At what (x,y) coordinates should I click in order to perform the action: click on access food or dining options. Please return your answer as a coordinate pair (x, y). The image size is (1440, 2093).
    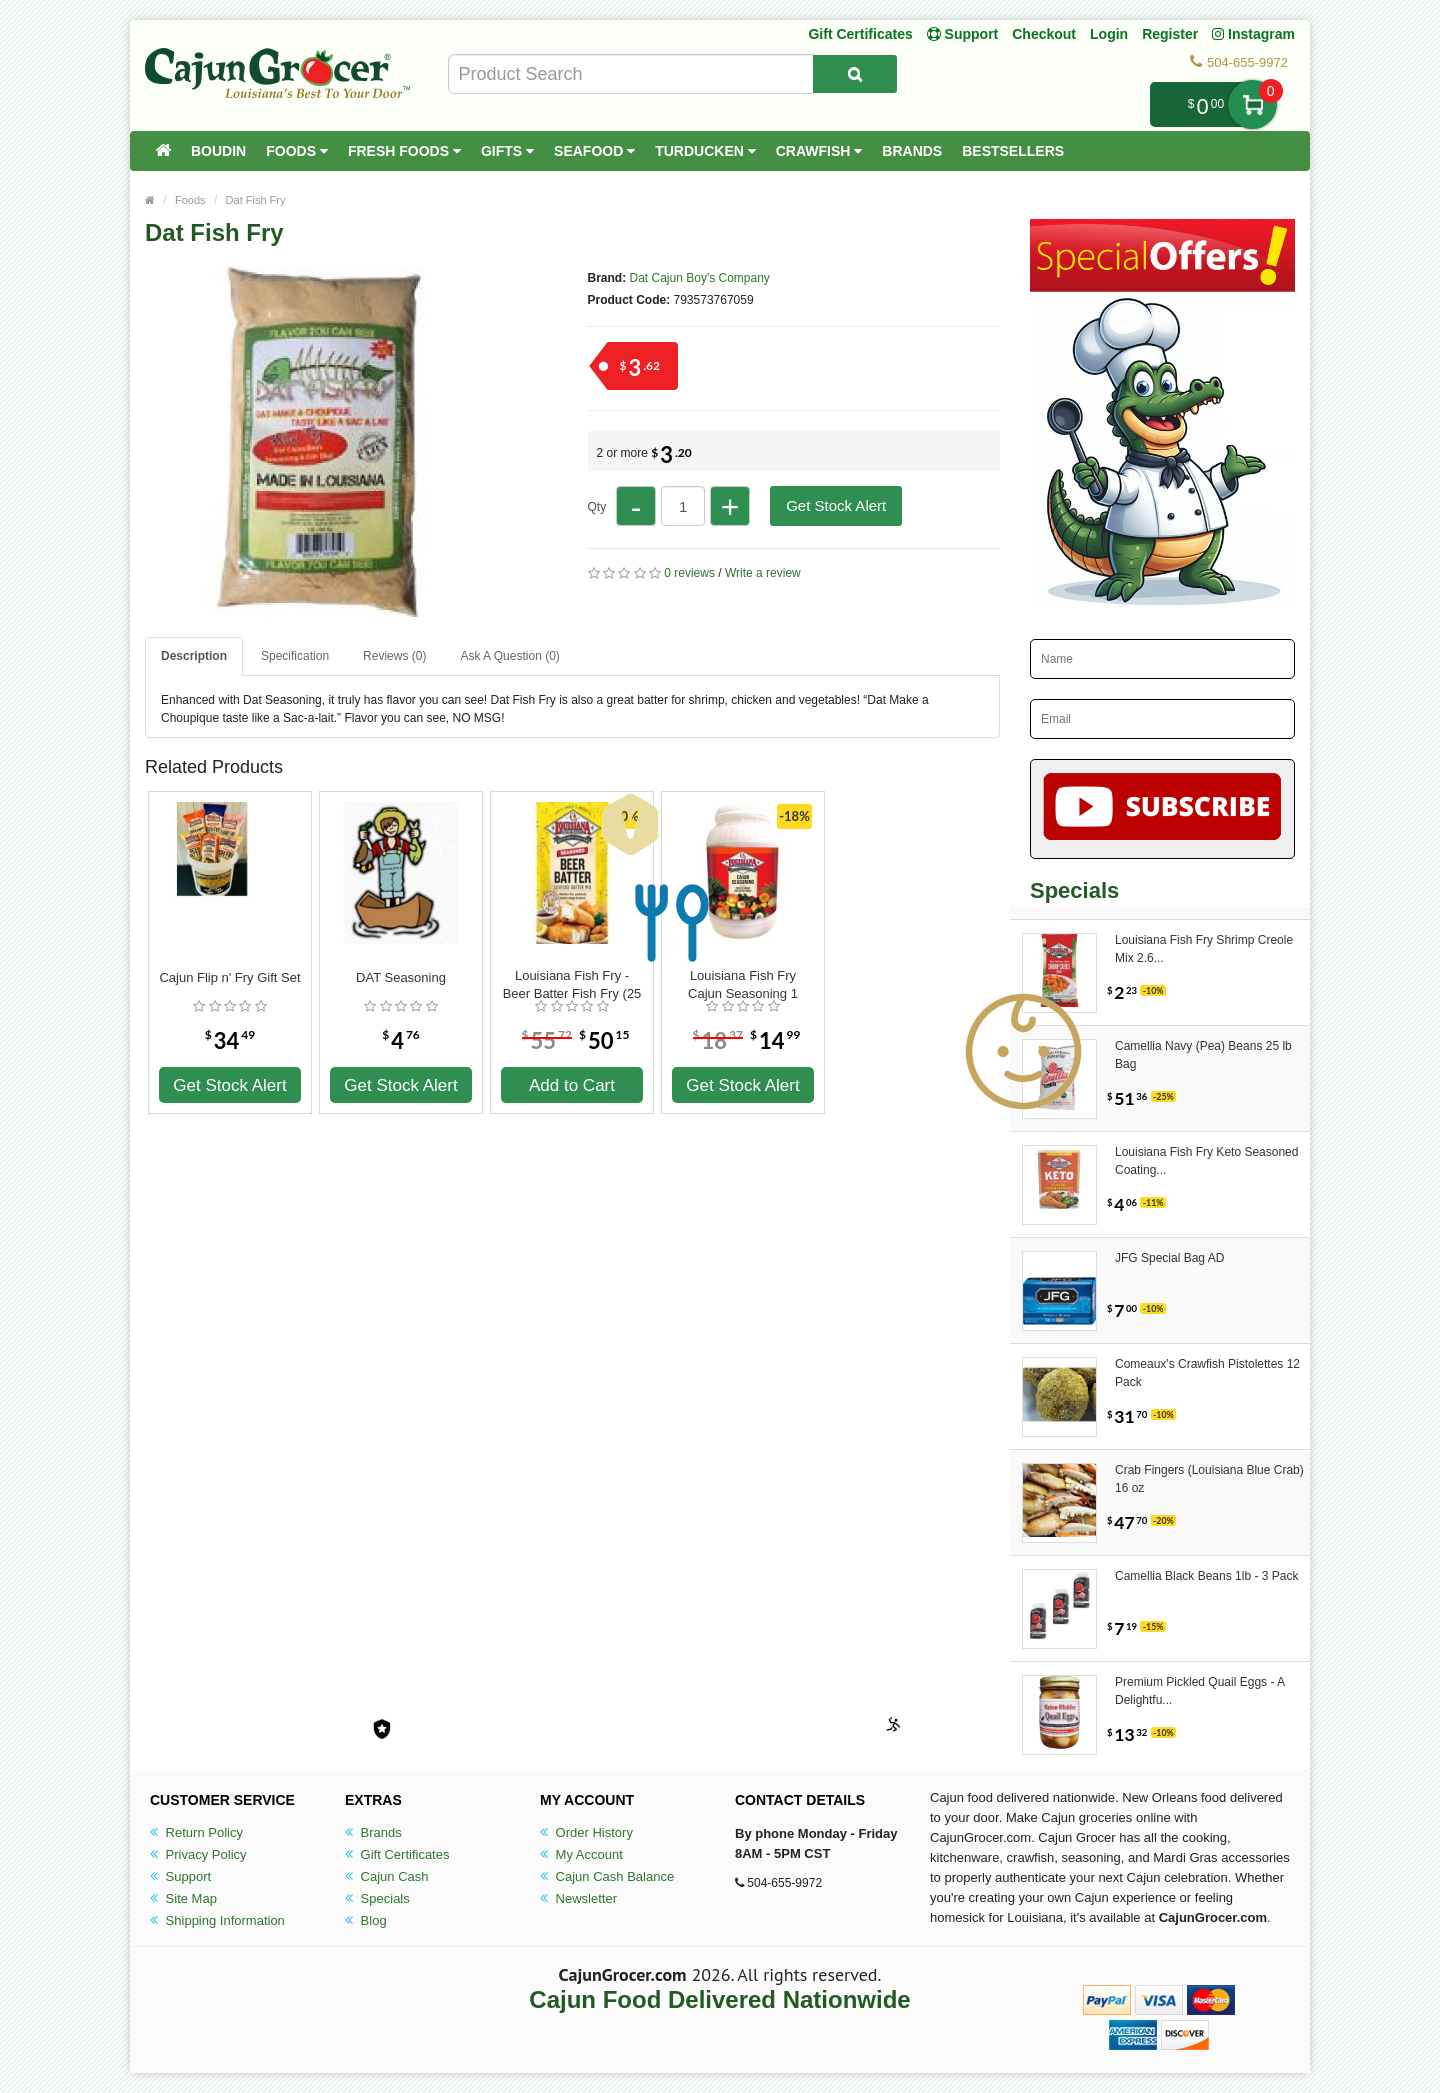
    Looking at the image, I should click on (672, 921).